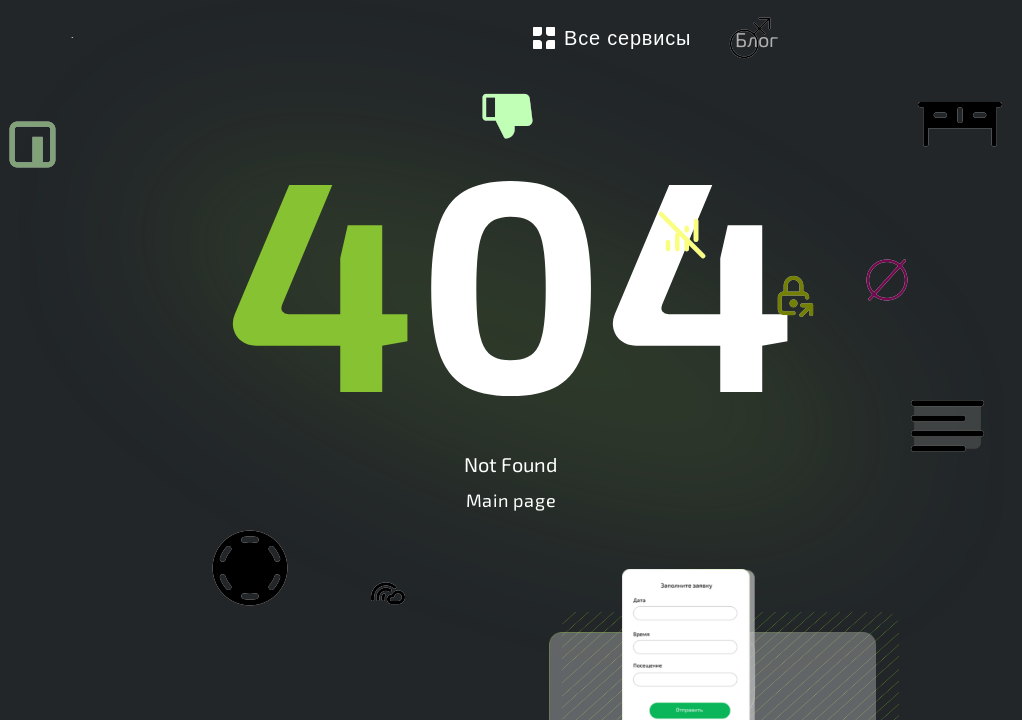 The height and width of the screenshot is (720, 1022). What do you see at coordinates (32, 144) in the screenshot?
I see `npm package manager logo` at bounding box center [32, 144].